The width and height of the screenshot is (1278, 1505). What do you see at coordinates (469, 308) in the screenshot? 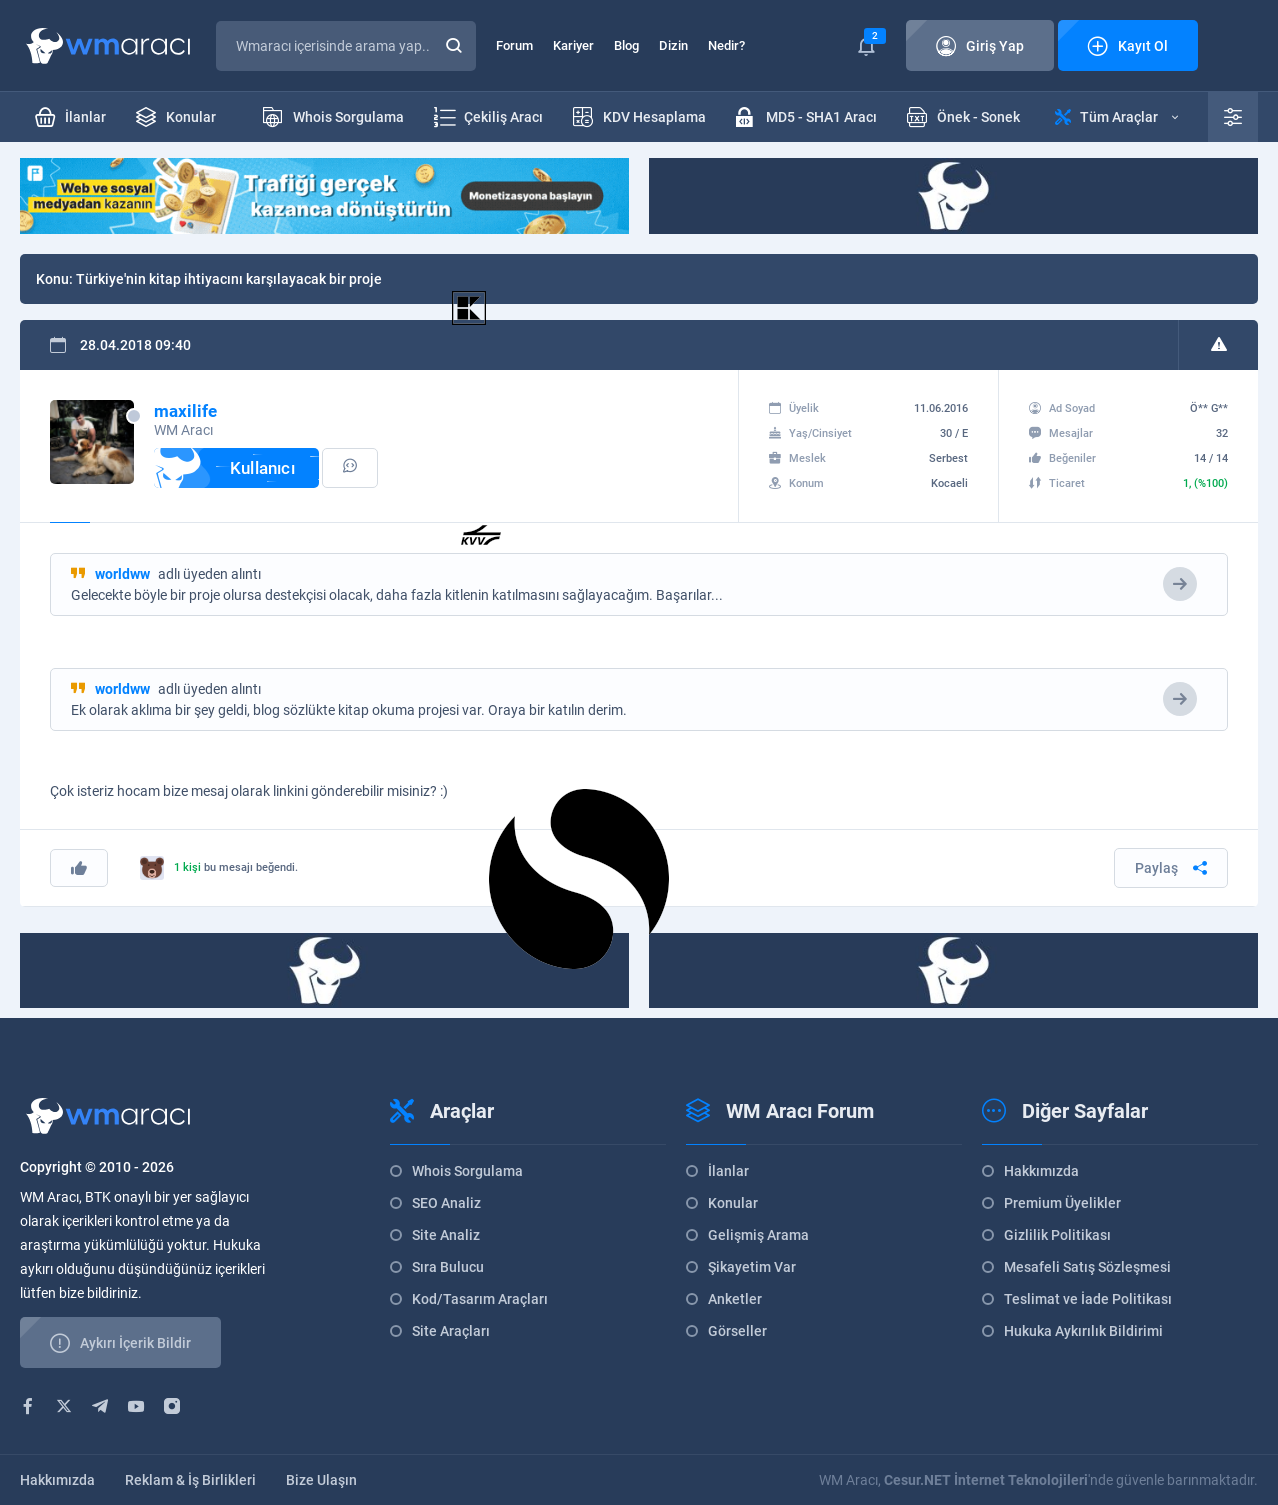
I see `open the Kaufland app` at bounding box center [469, 308].